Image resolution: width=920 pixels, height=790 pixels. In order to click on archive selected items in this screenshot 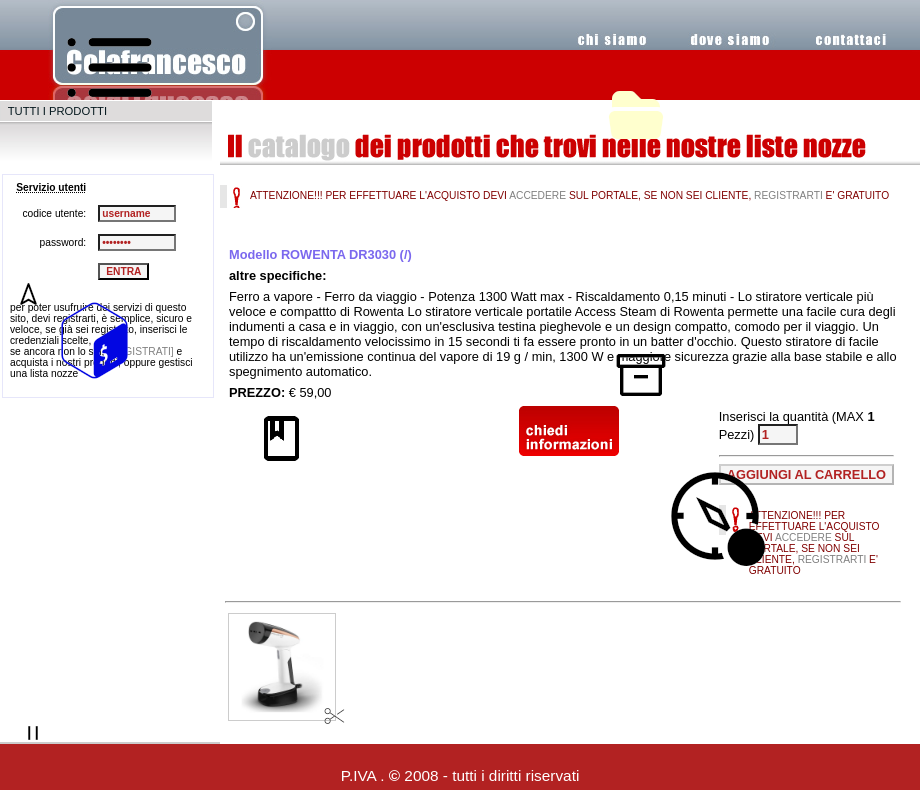, I will do `click(641, 375)`.